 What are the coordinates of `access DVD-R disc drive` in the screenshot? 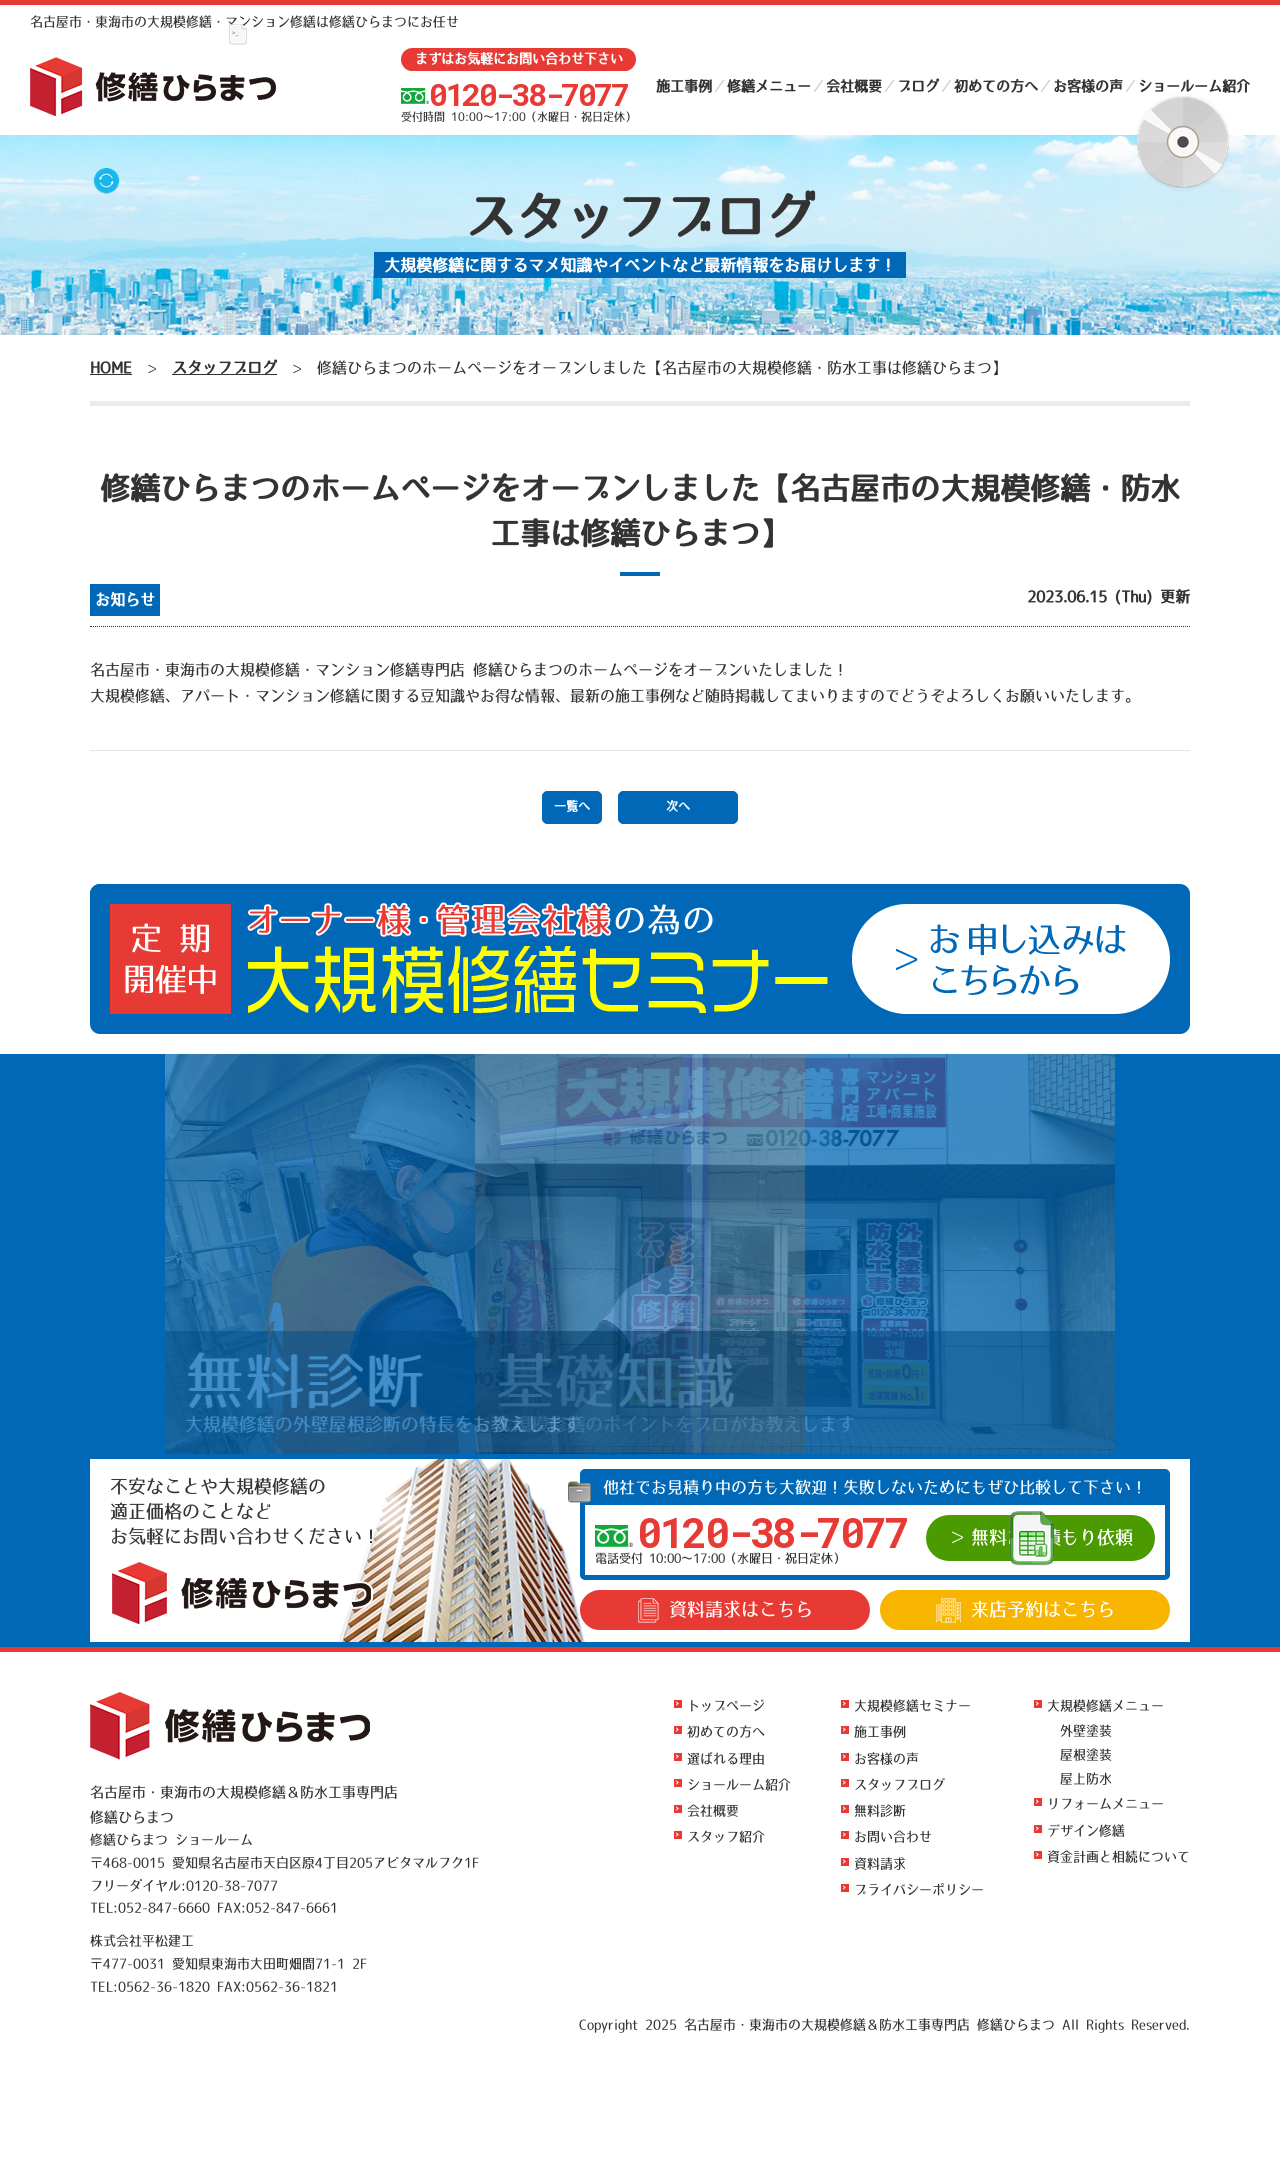 It's located at (1183, 142).